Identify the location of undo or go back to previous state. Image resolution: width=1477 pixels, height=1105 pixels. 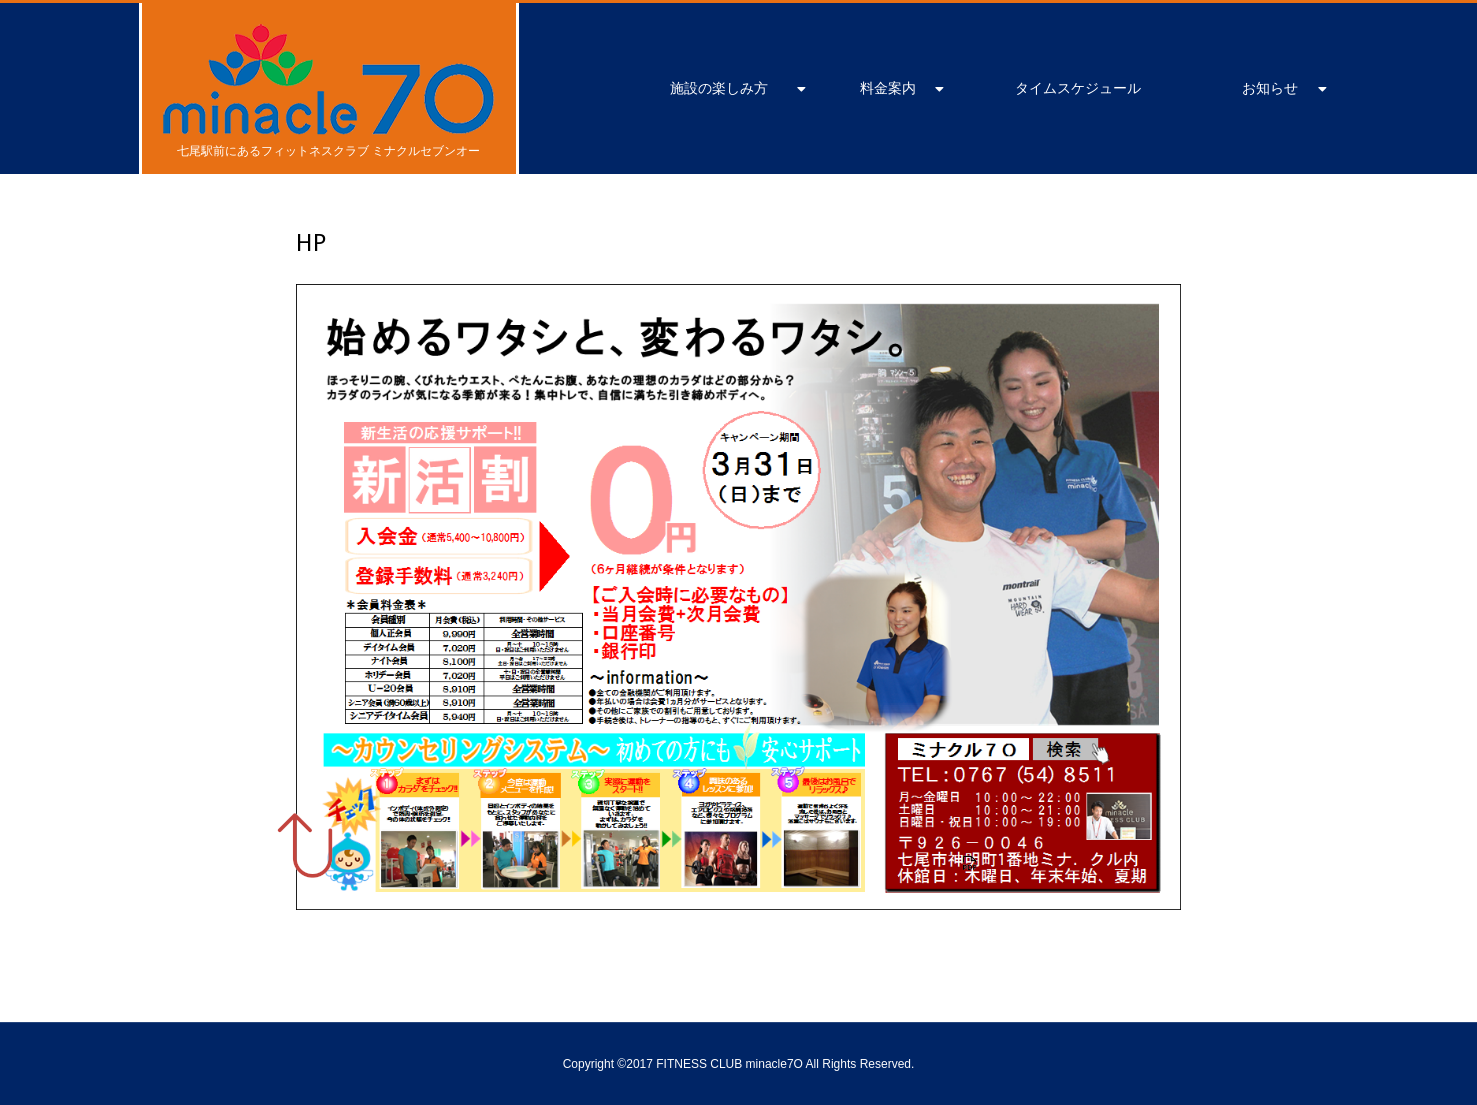
(307, 845).